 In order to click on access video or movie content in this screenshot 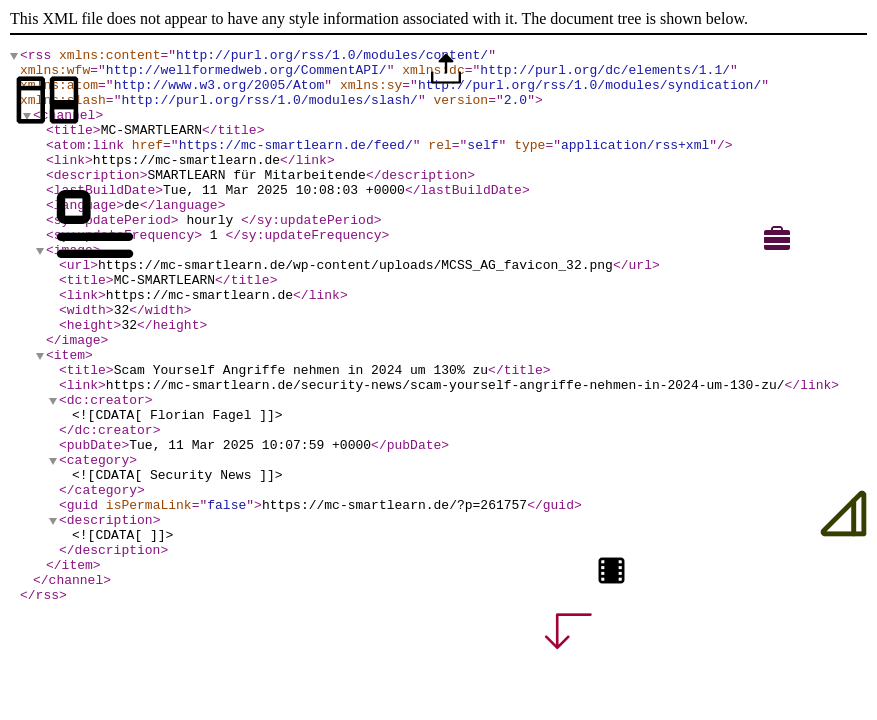, I will do `click(611, 570)`.